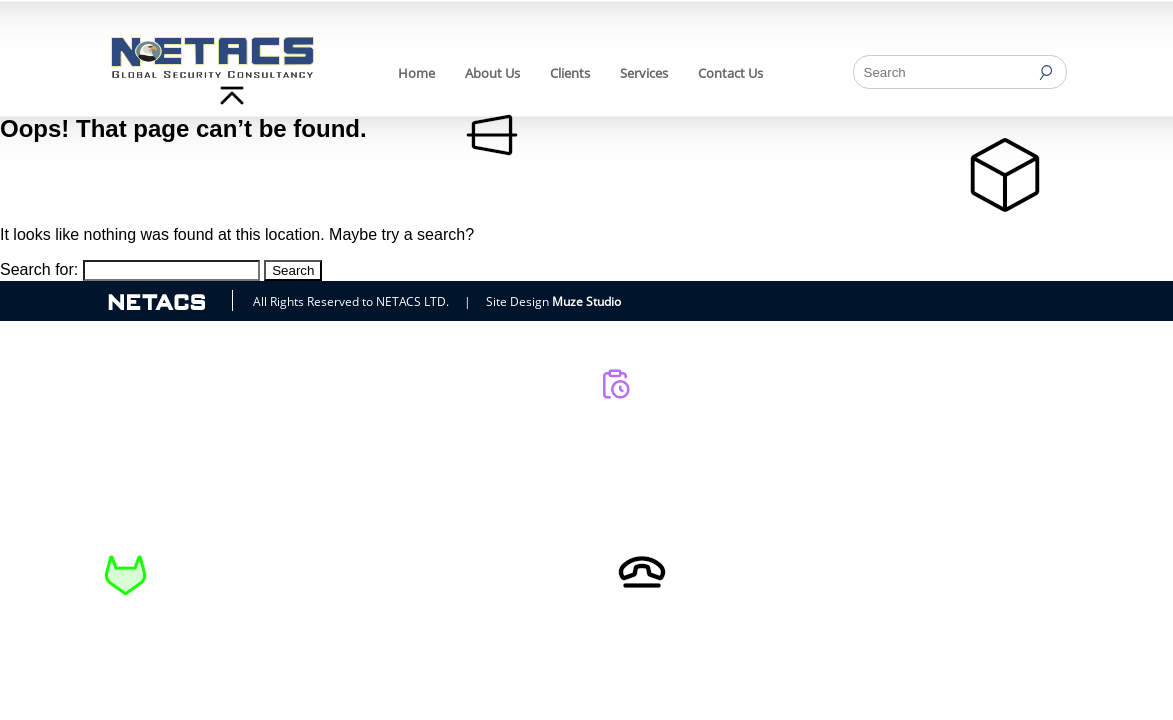  I want to click on open gitlab repository, so click(125, 574).